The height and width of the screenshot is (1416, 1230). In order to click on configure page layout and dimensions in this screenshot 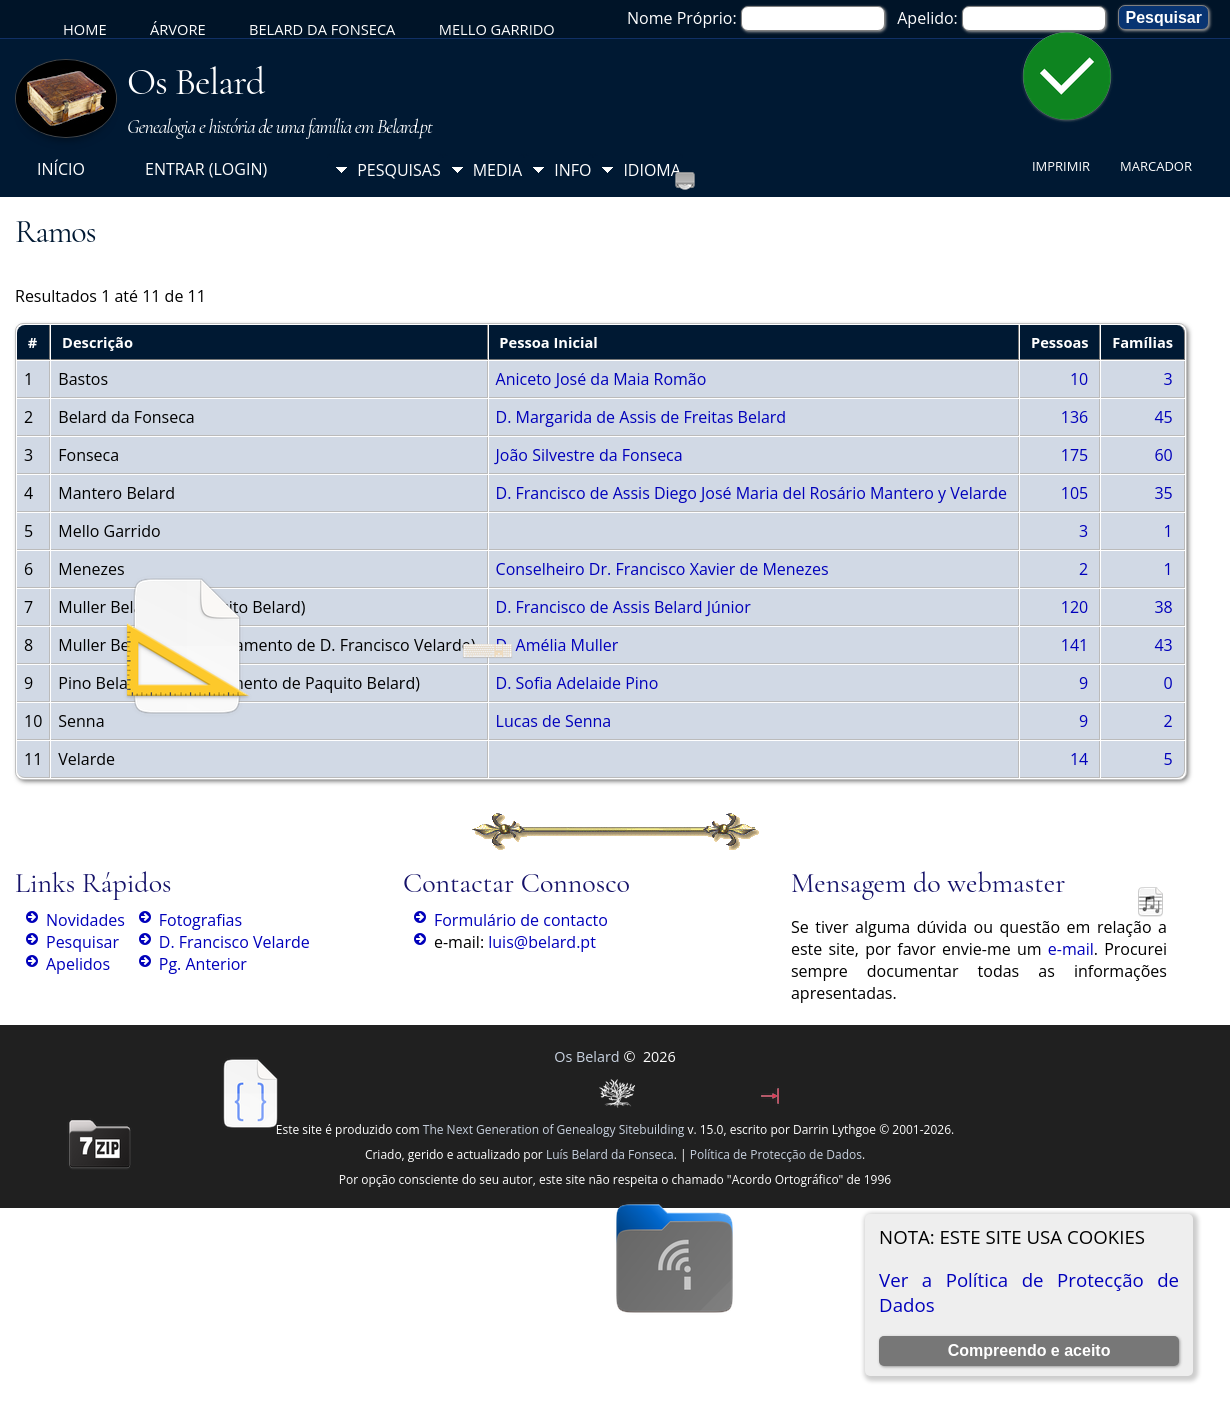, I will do `click(187, 646)`.